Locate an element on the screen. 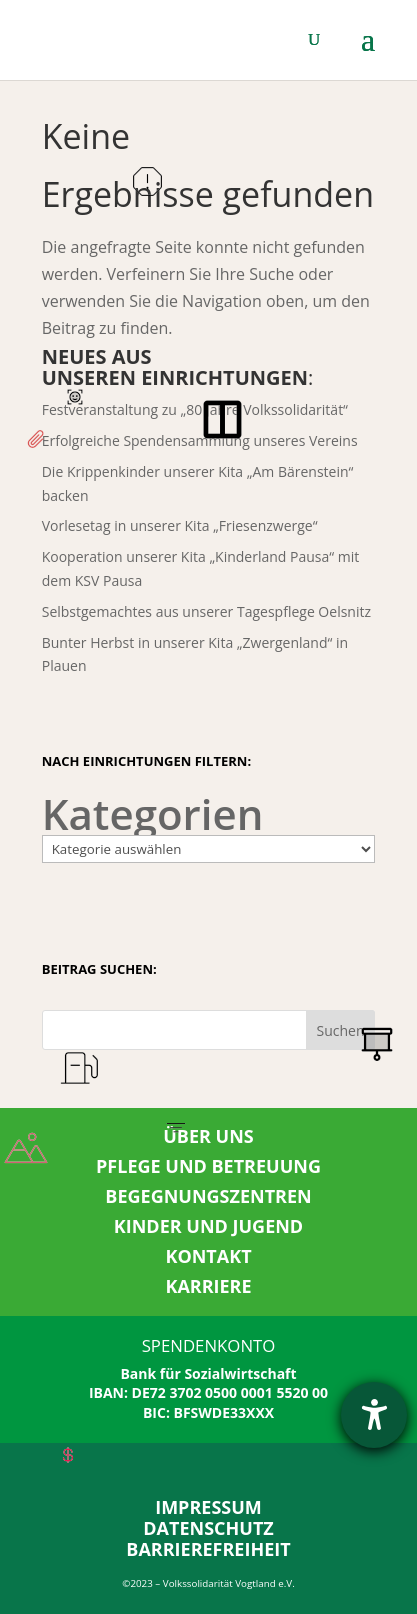  scan face to unlock or authenticate is located at coordinates (75, 397).